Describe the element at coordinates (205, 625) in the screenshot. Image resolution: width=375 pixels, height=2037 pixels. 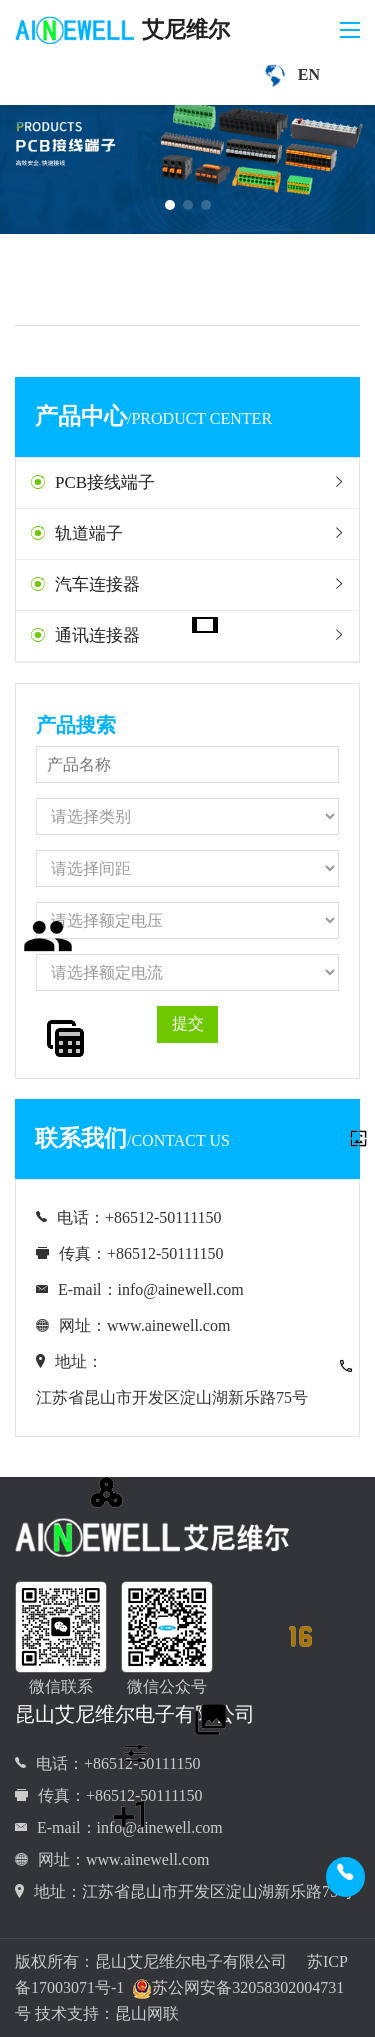
I see `switch device to landscape orientation` at that location.